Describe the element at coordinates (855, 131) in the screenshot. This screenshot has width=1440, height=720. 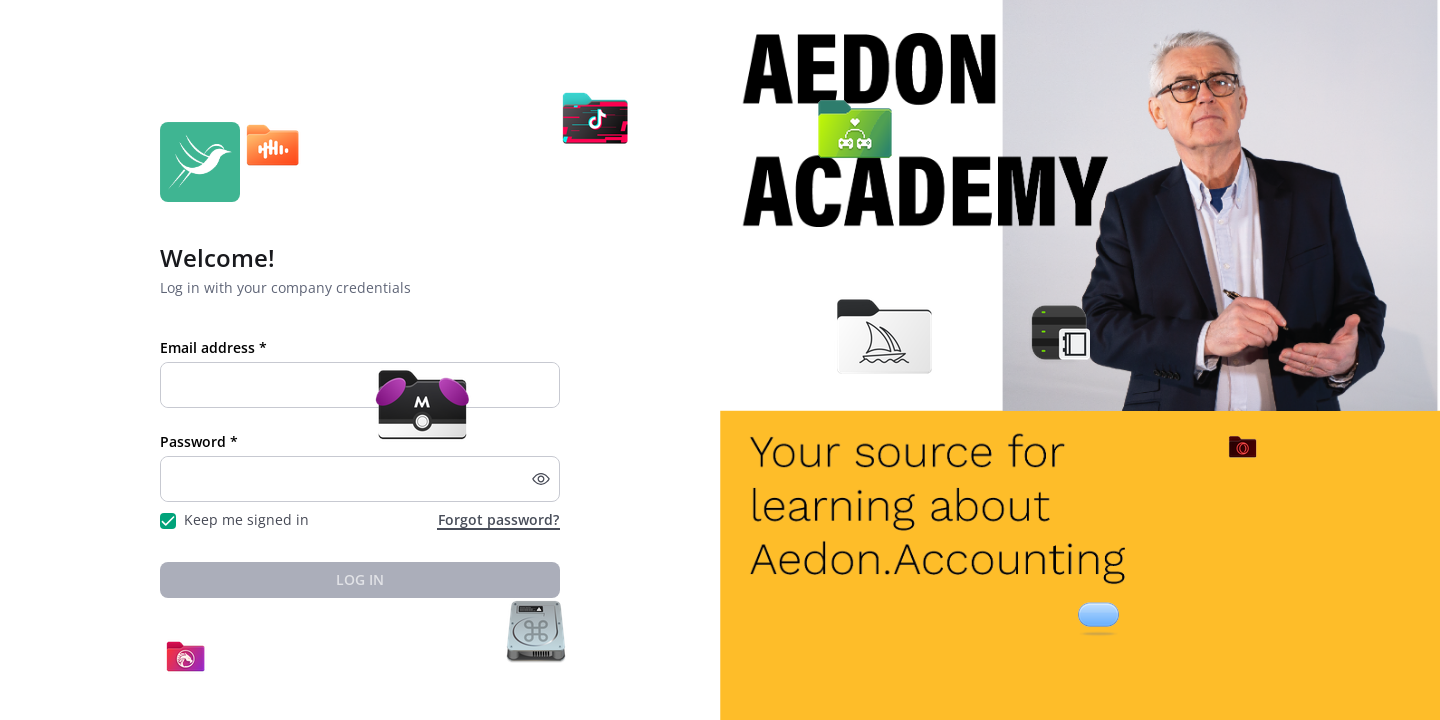
I see `open your GameJolt games folder` at that location.